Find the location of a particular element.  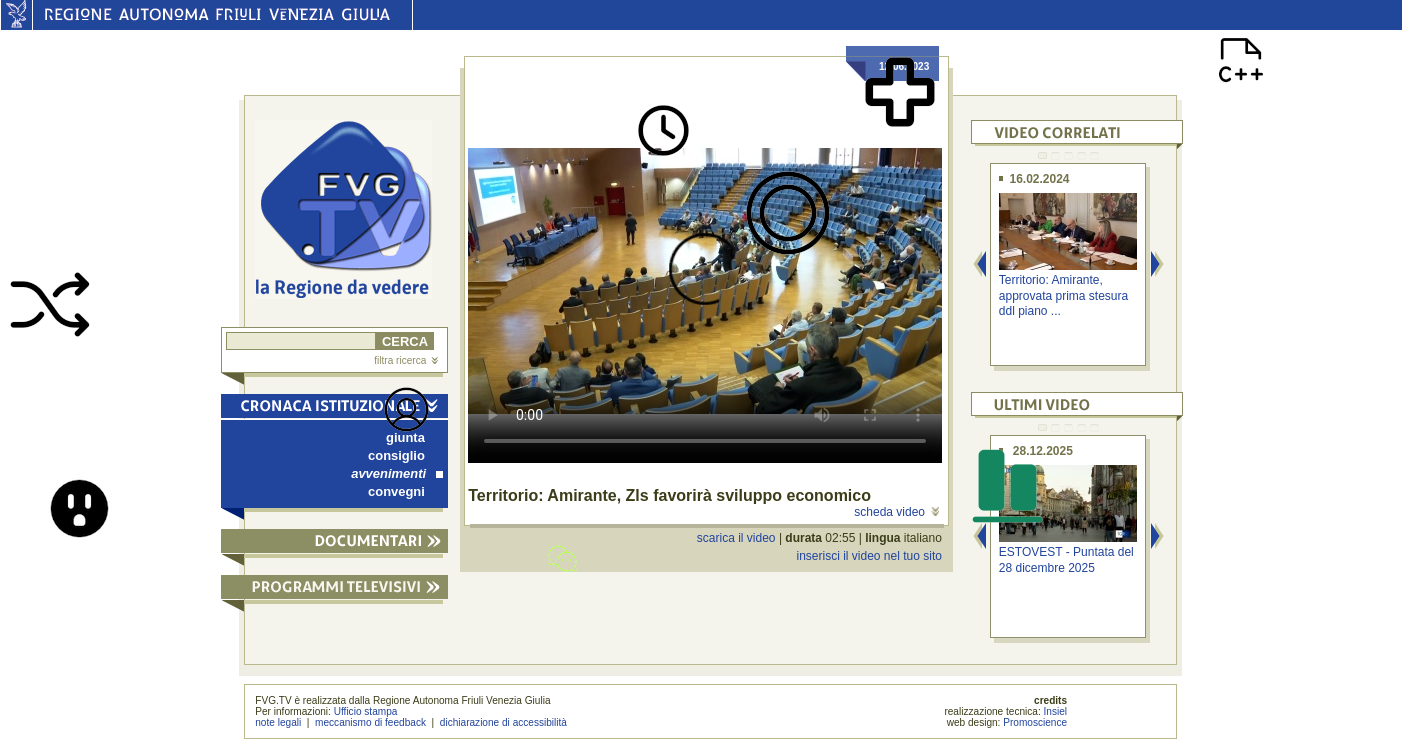

shuffle playlist or queue is located at coordinates (48, 304).